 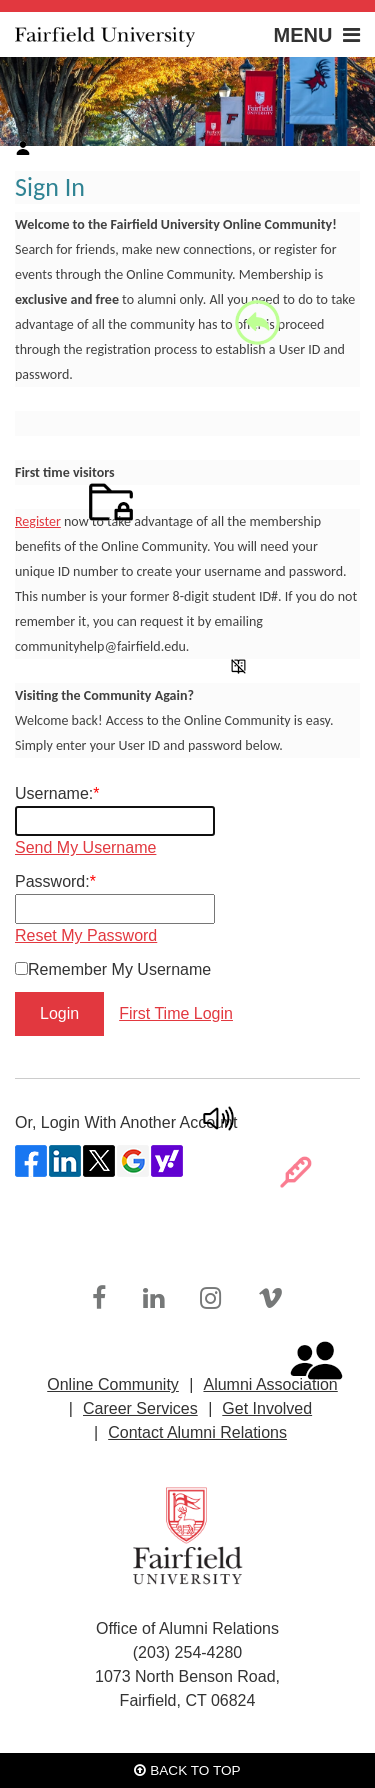 What do you see at coordinates (296, 1172) in the screenshot?
I see `view current temperature reading` at bounding box center [296, 1172].